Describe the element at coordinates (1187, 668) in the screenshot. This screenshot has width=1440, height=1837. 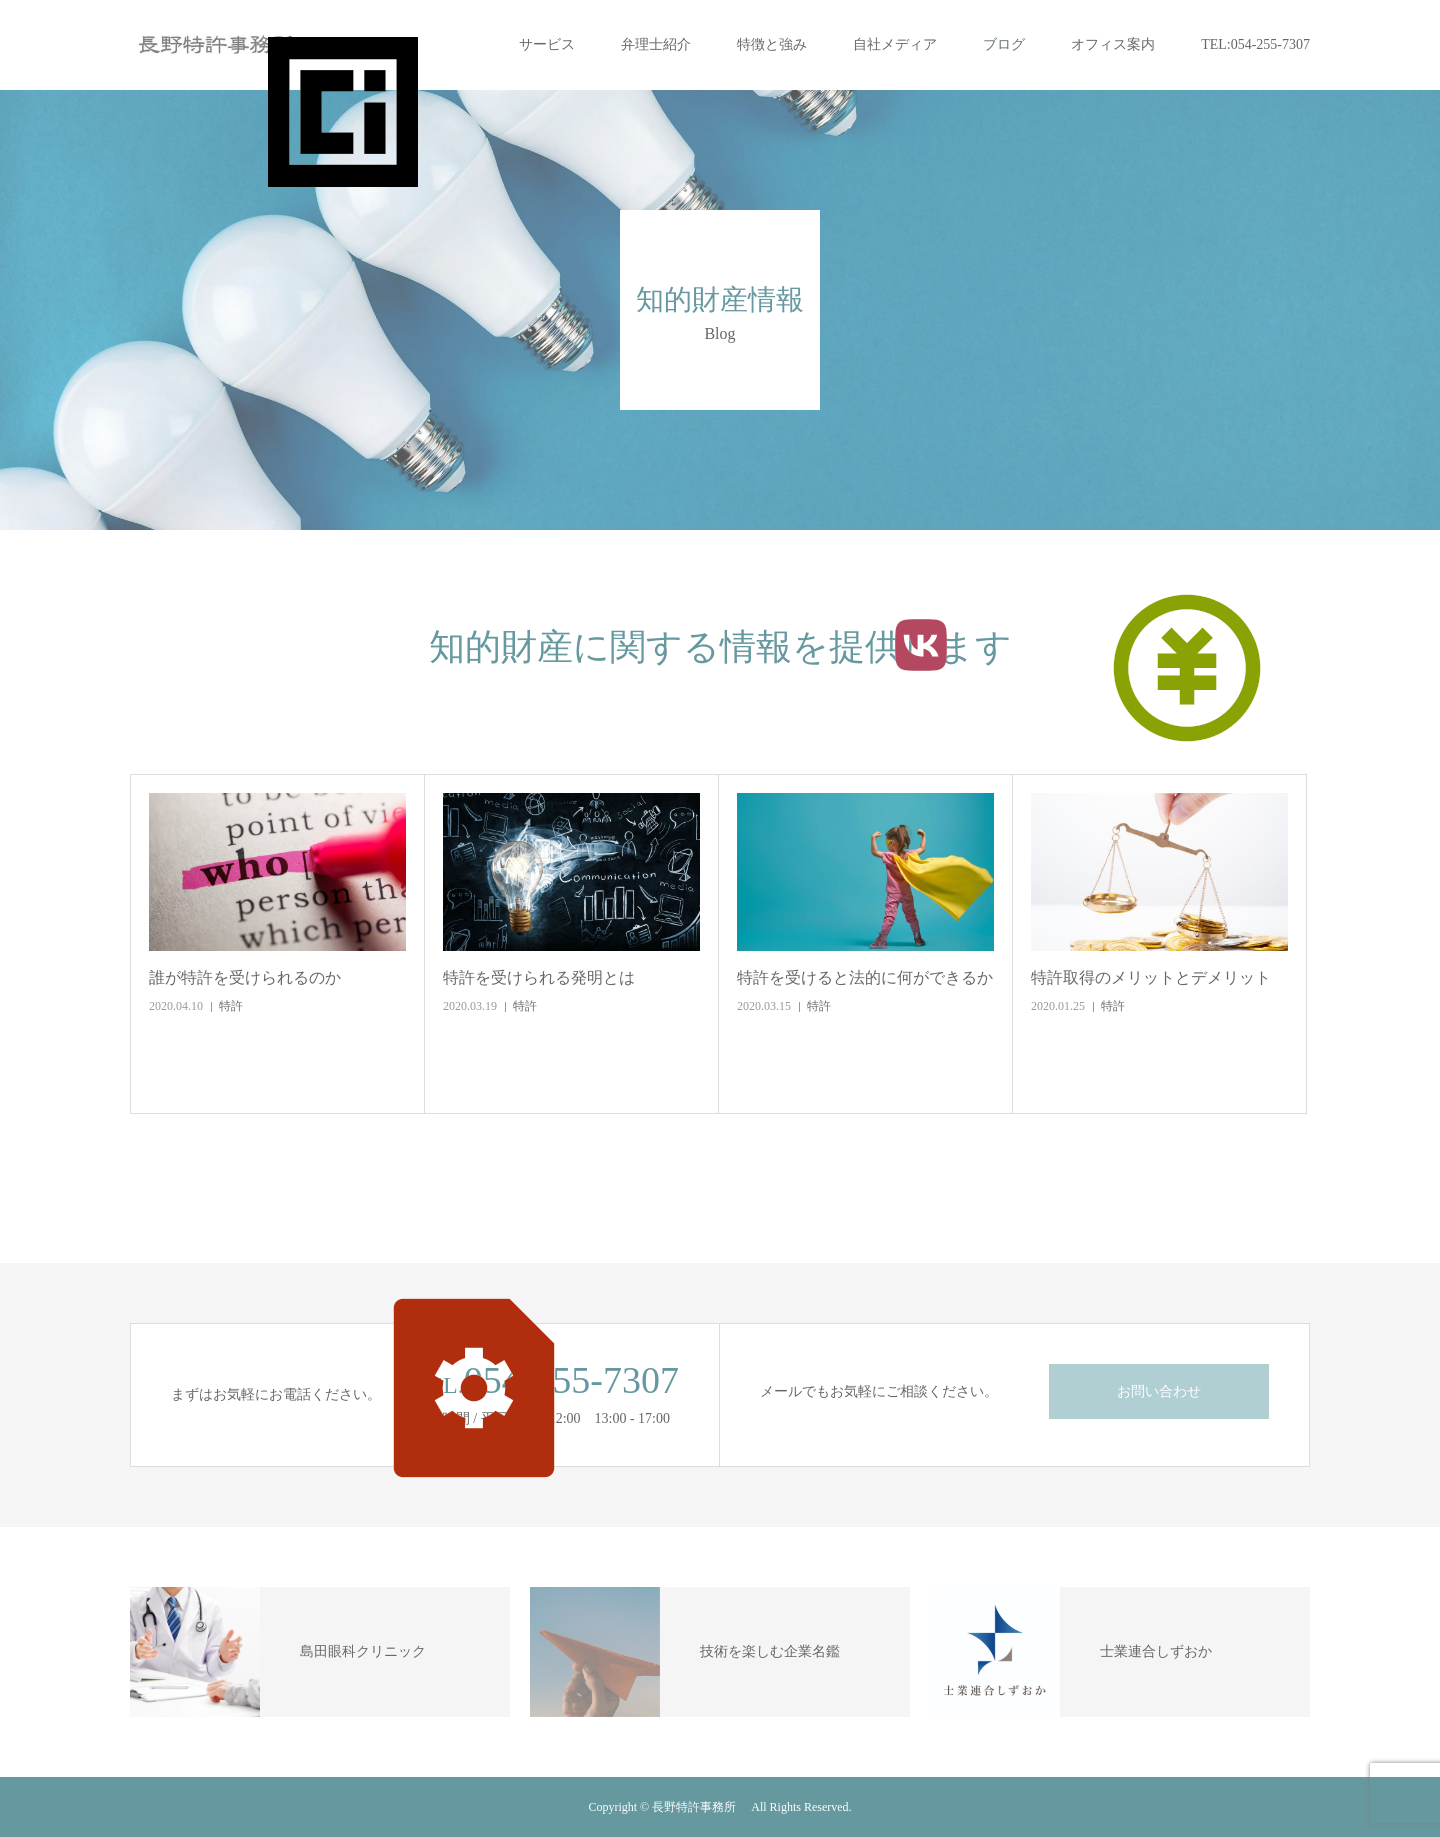
I see `view balance in chinese yuan` at that location.